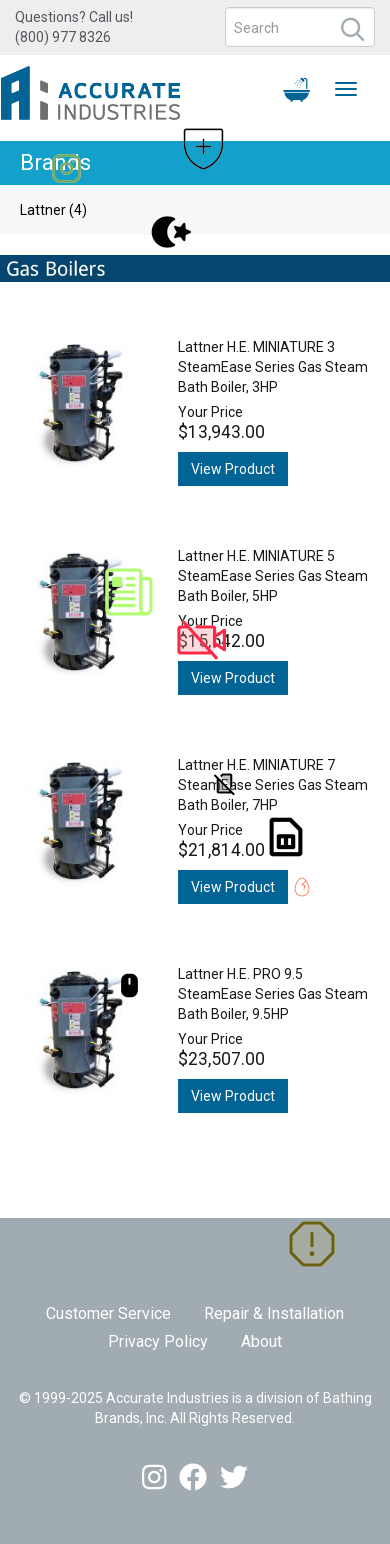 This screenshot has height=1544, width=390. Describe the element at coordinates (224, 783) in the screenshot. I see `no sim card detected` at that location.